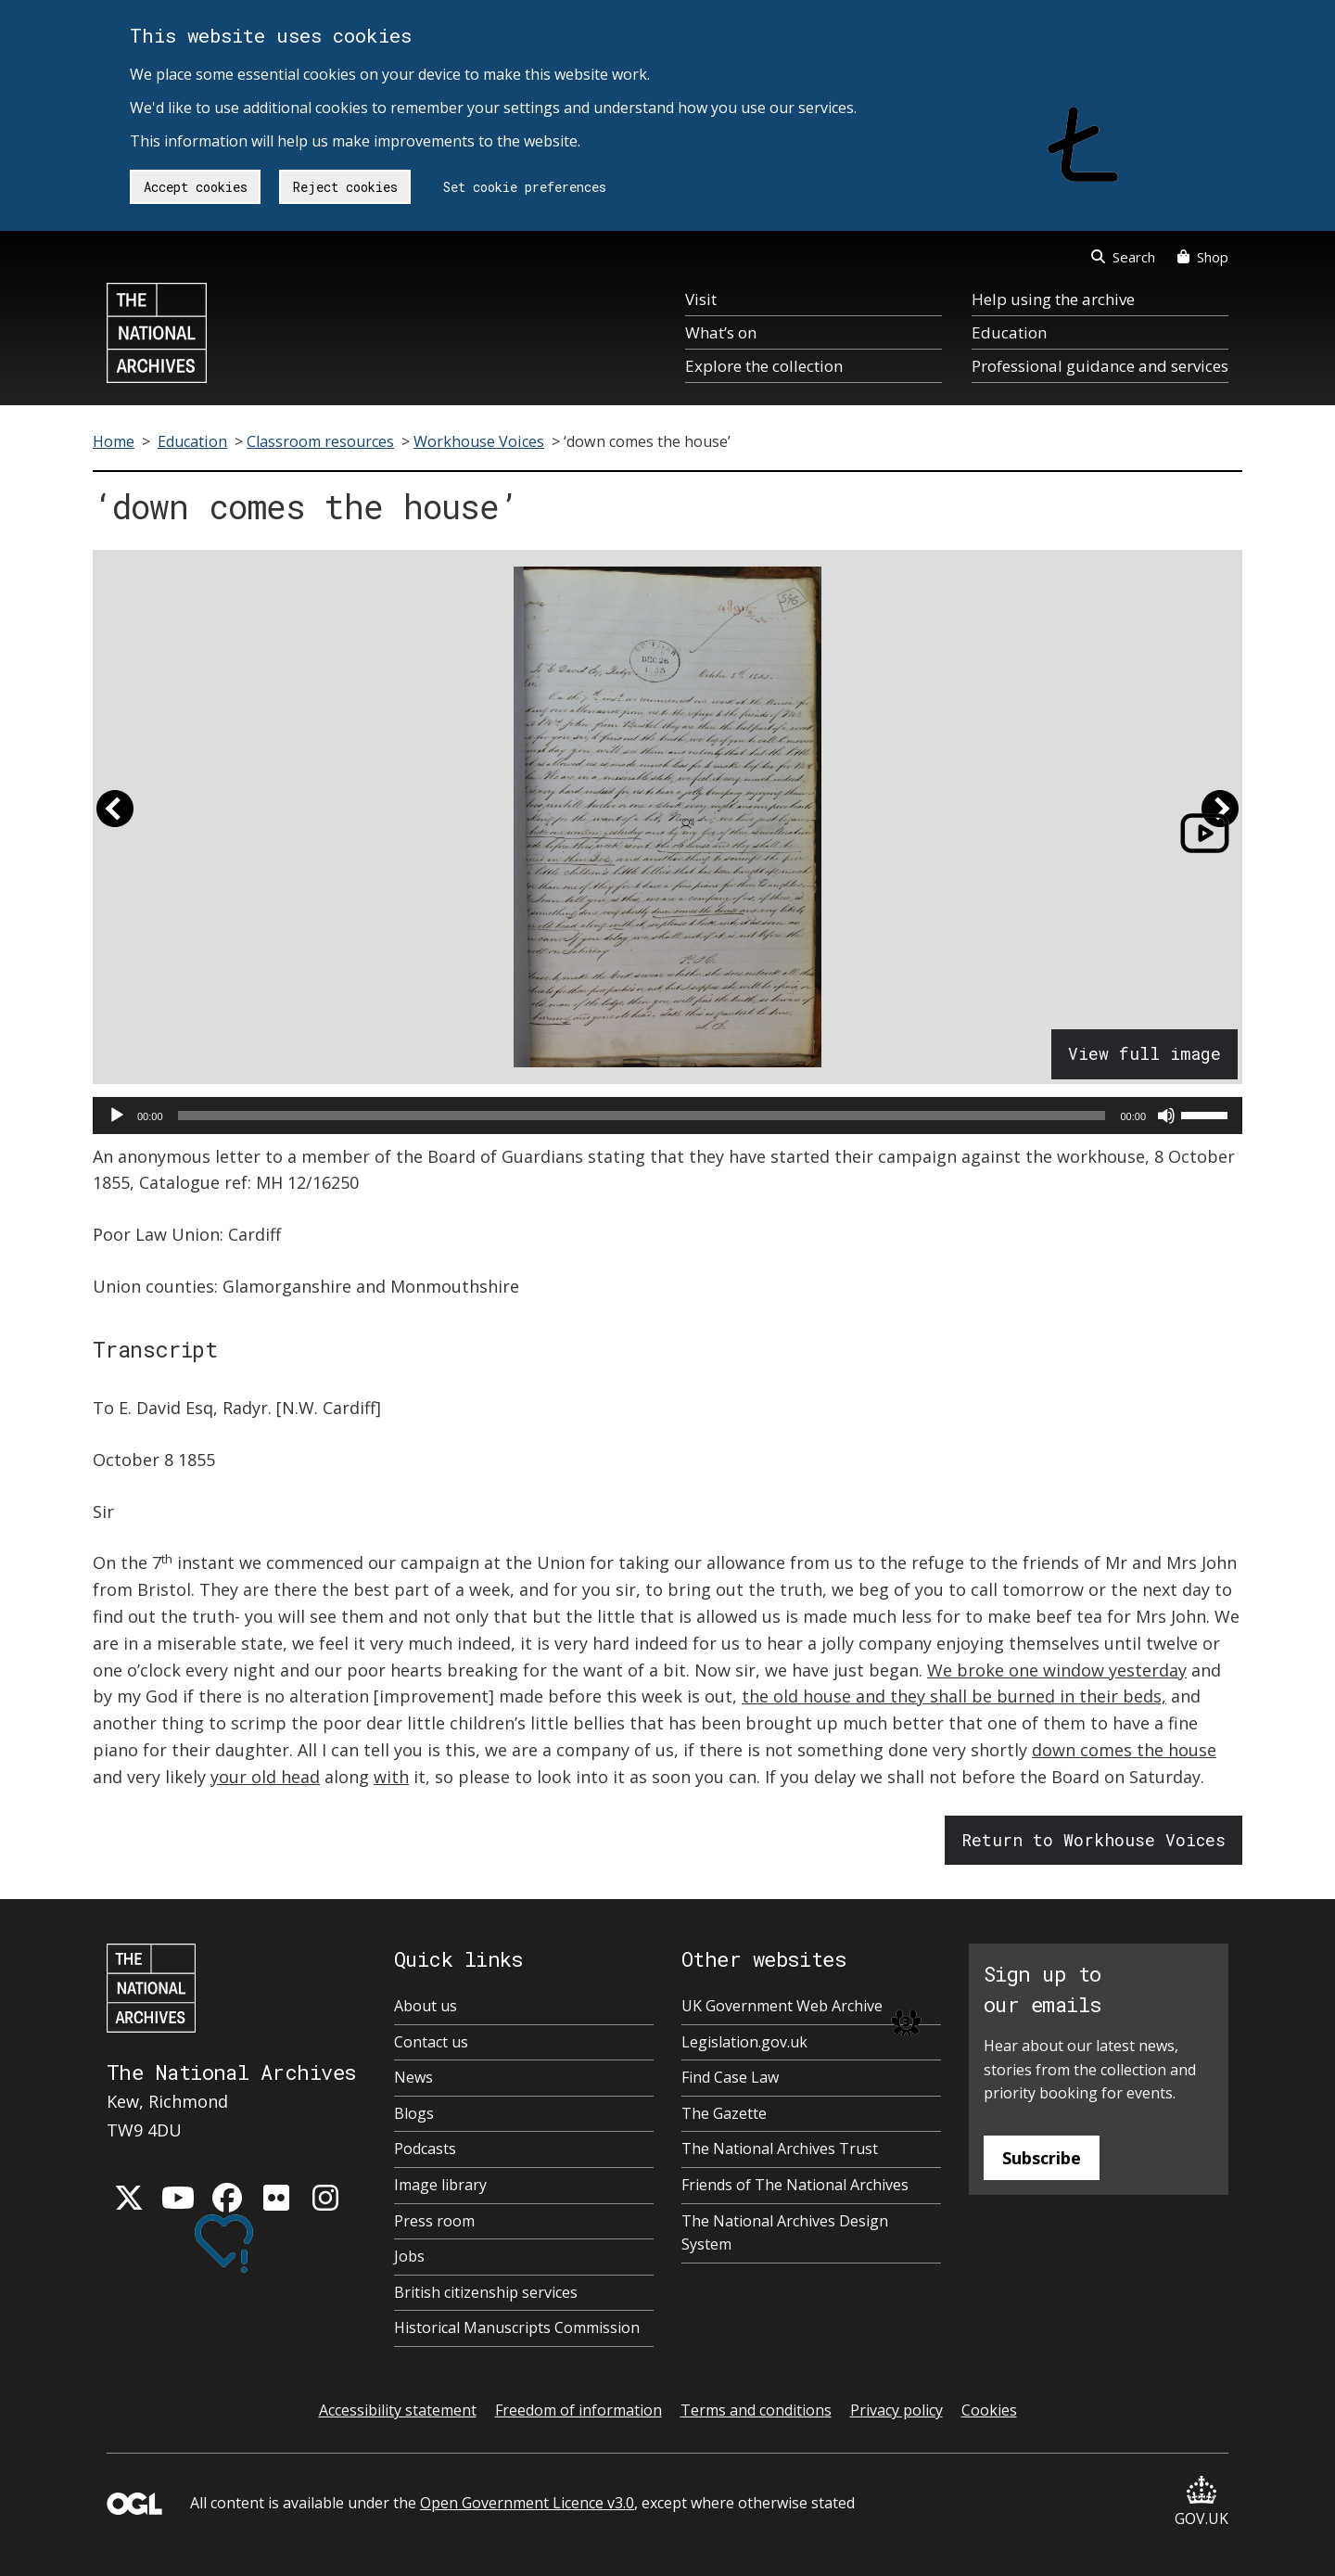 The image size is (1335, 2576). What do you see at coordinates (1085, 144) in the screenshot?
I see `view litecoin balance or wallet` at bounding box center [1085, 144].